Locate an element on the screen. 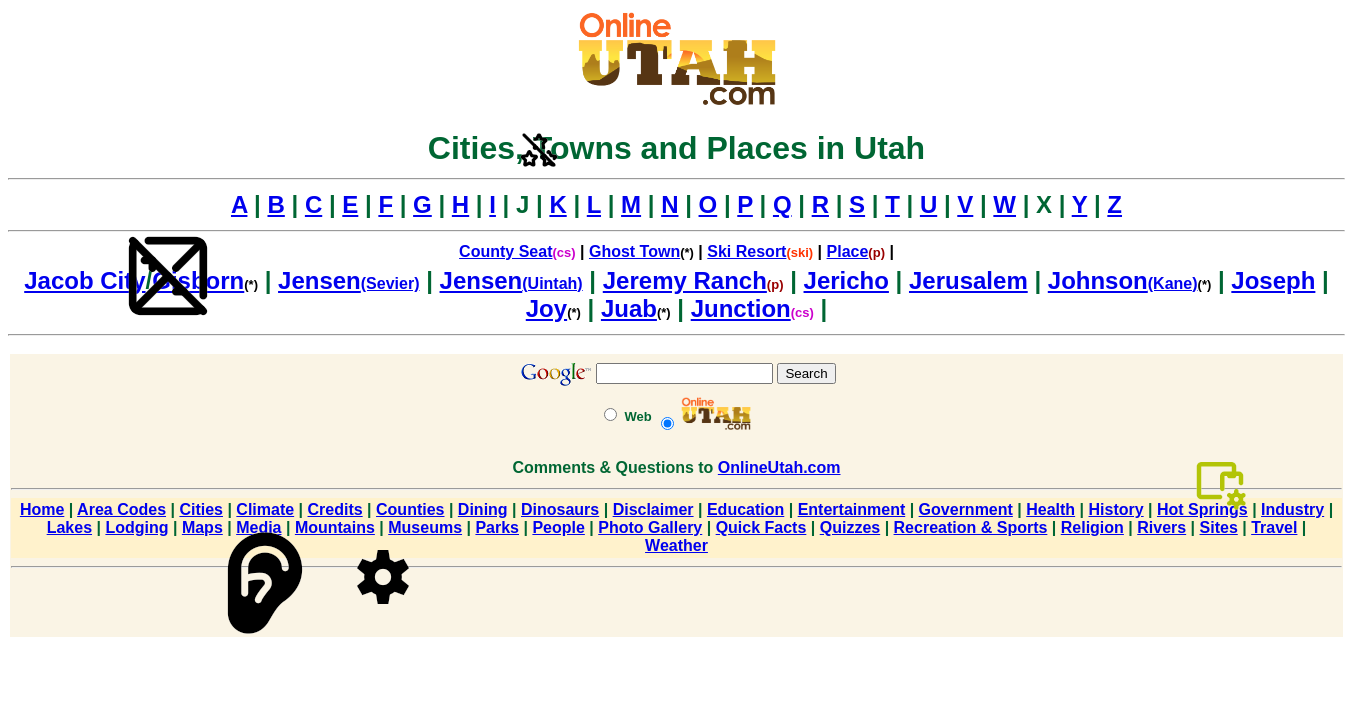 This screenshot has height=720, width=1353. adjust audio or hearing accessibility settings is located at coordinates (265, 583).